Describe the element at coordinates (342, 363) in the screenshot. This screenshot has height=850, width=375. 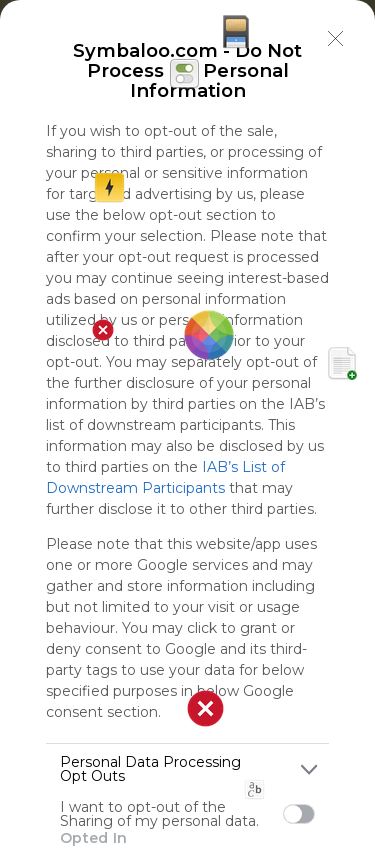
I see `create a new document` at that location.